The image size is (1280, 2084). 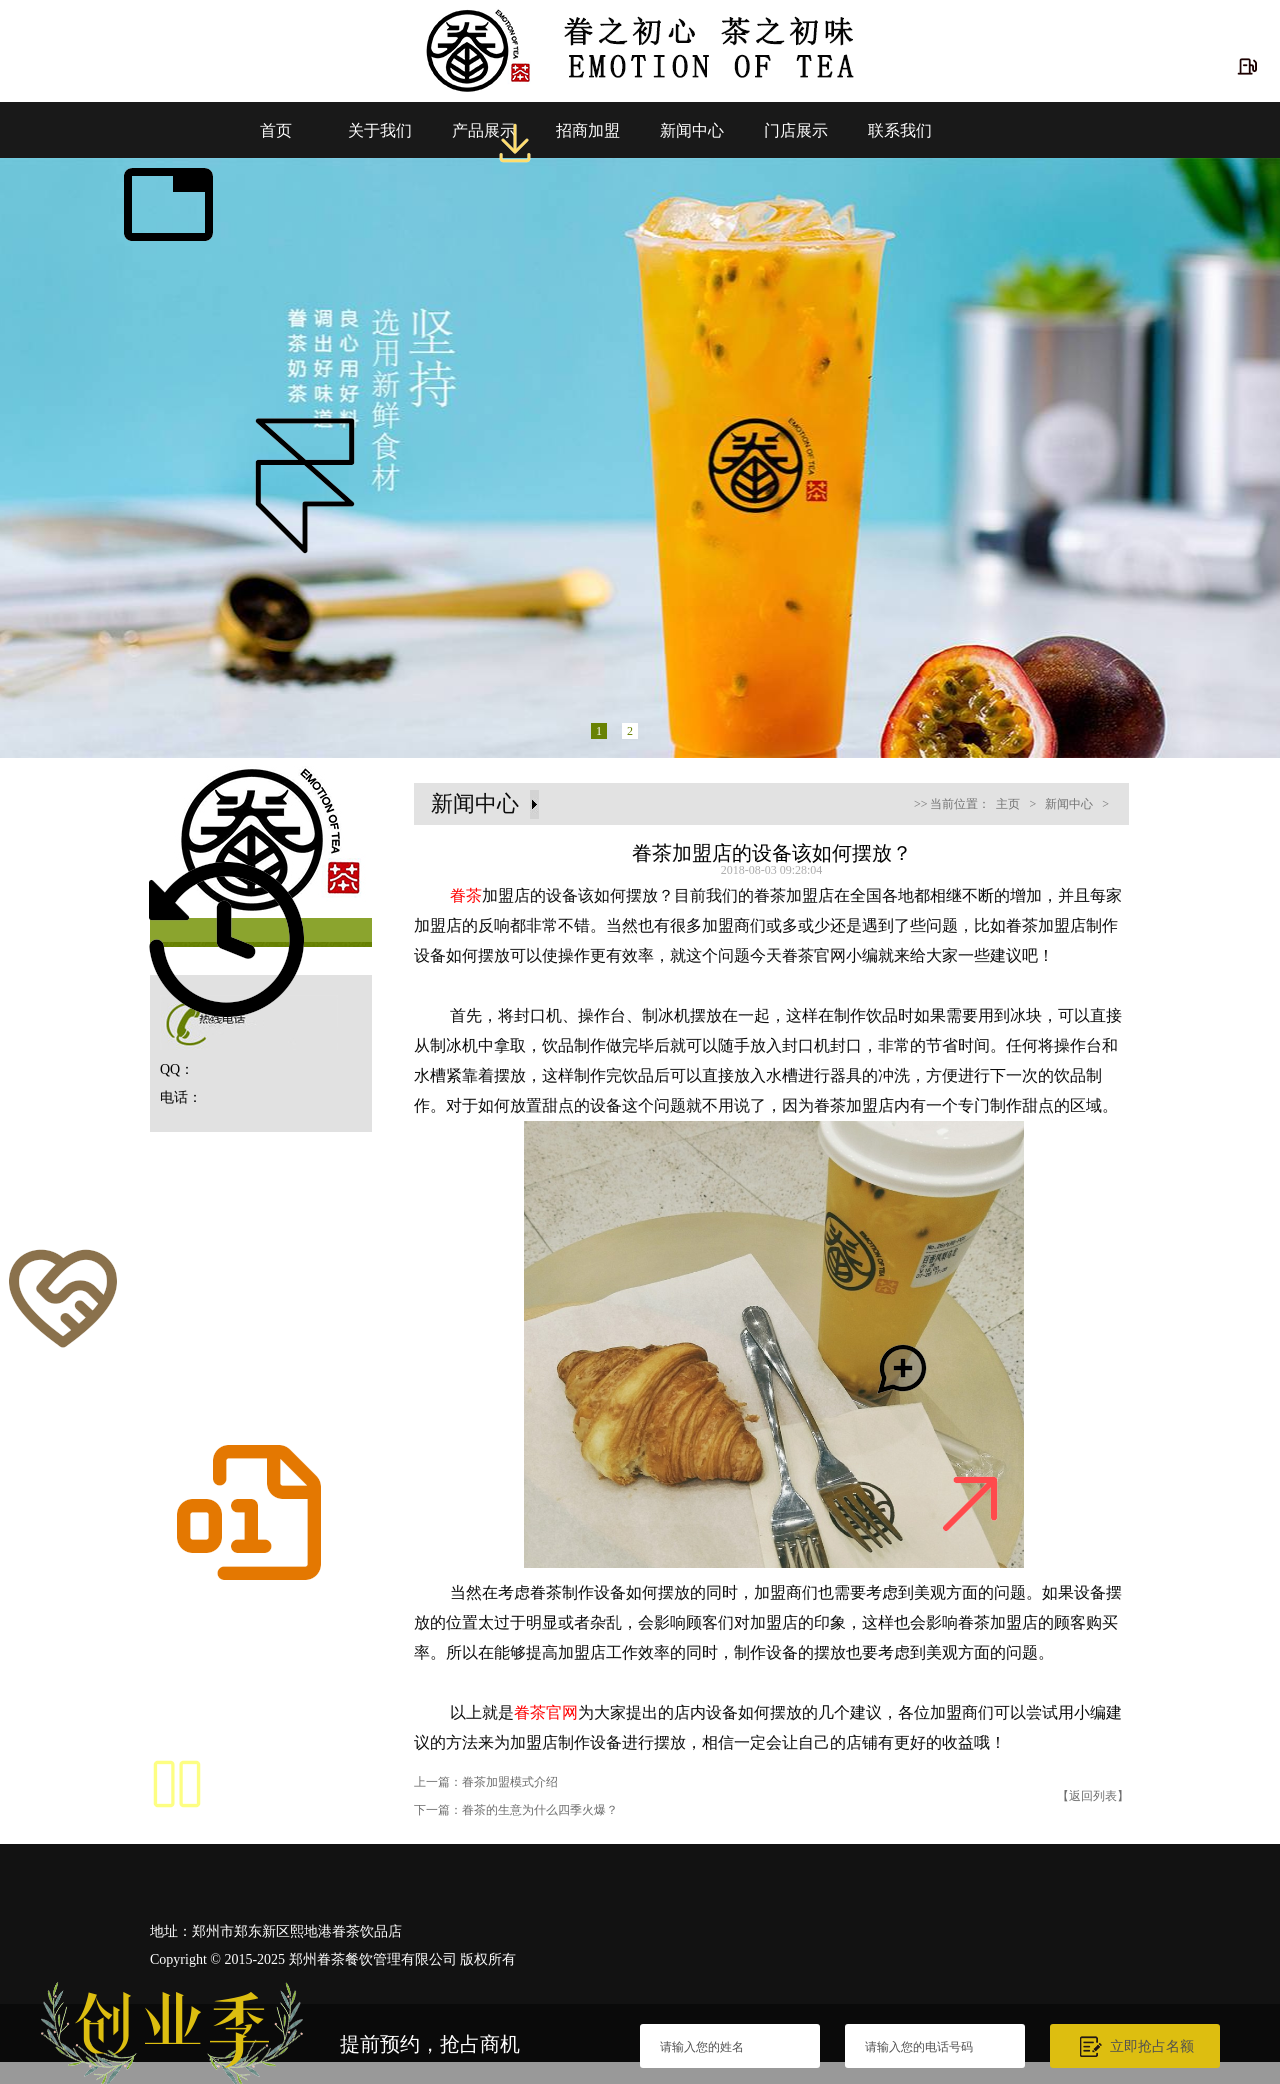 I want to click on view or open a binary file, so click(x=249, y=1517).